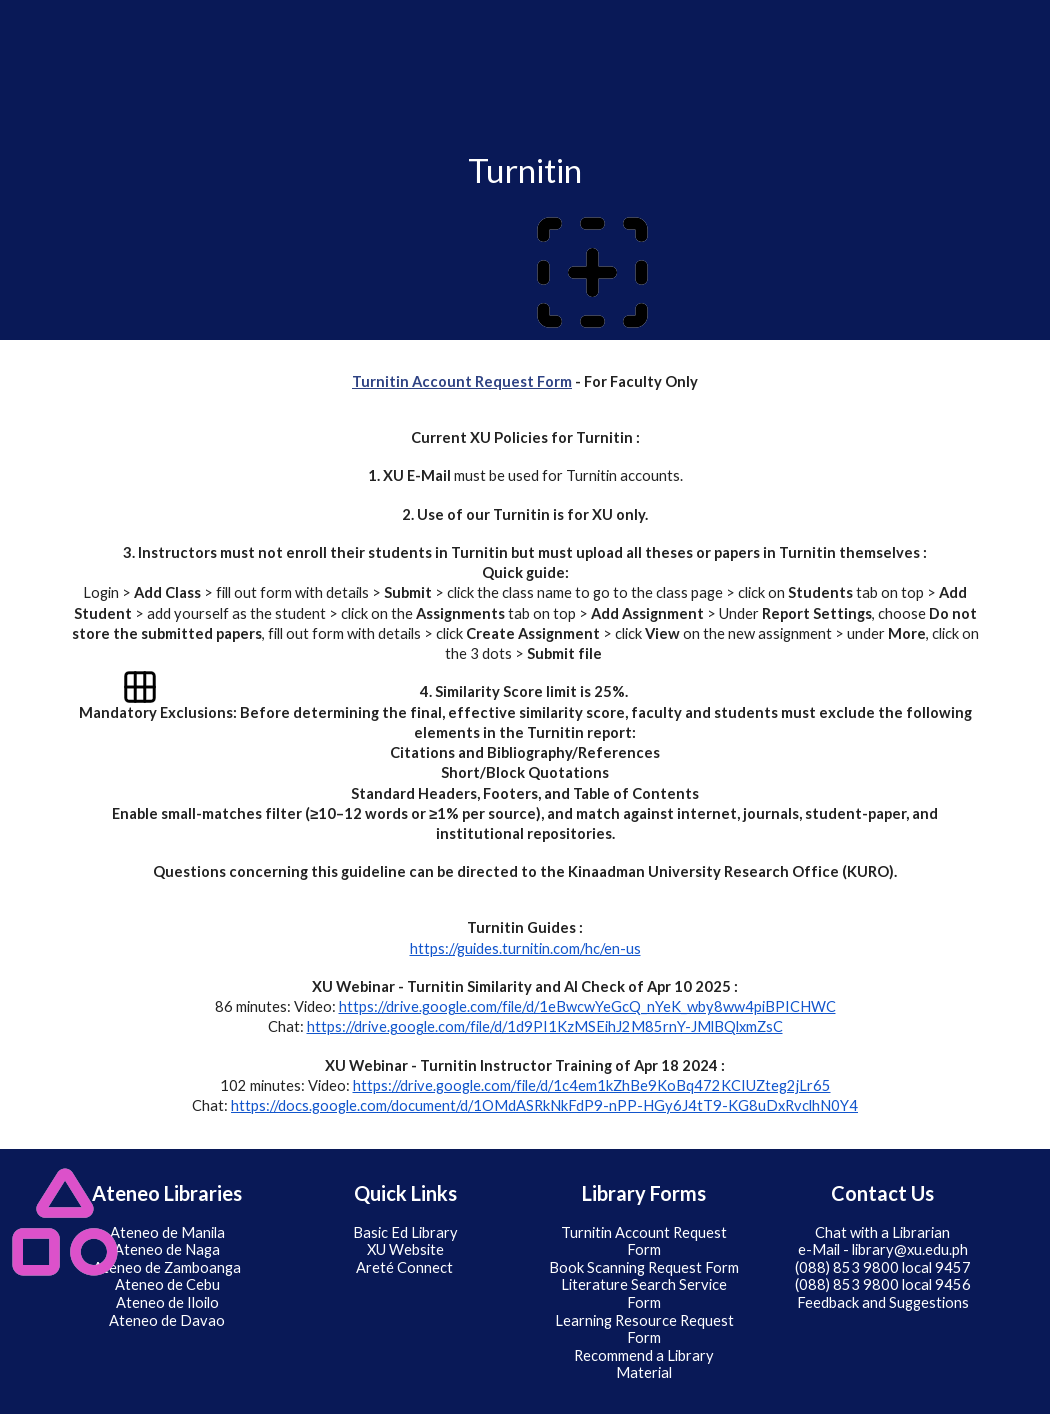 This screenshot has height=1414, width=1050. Describe the element at coordinates (592, 272) in the screenshot. I see `add a new section to the document` at that location.